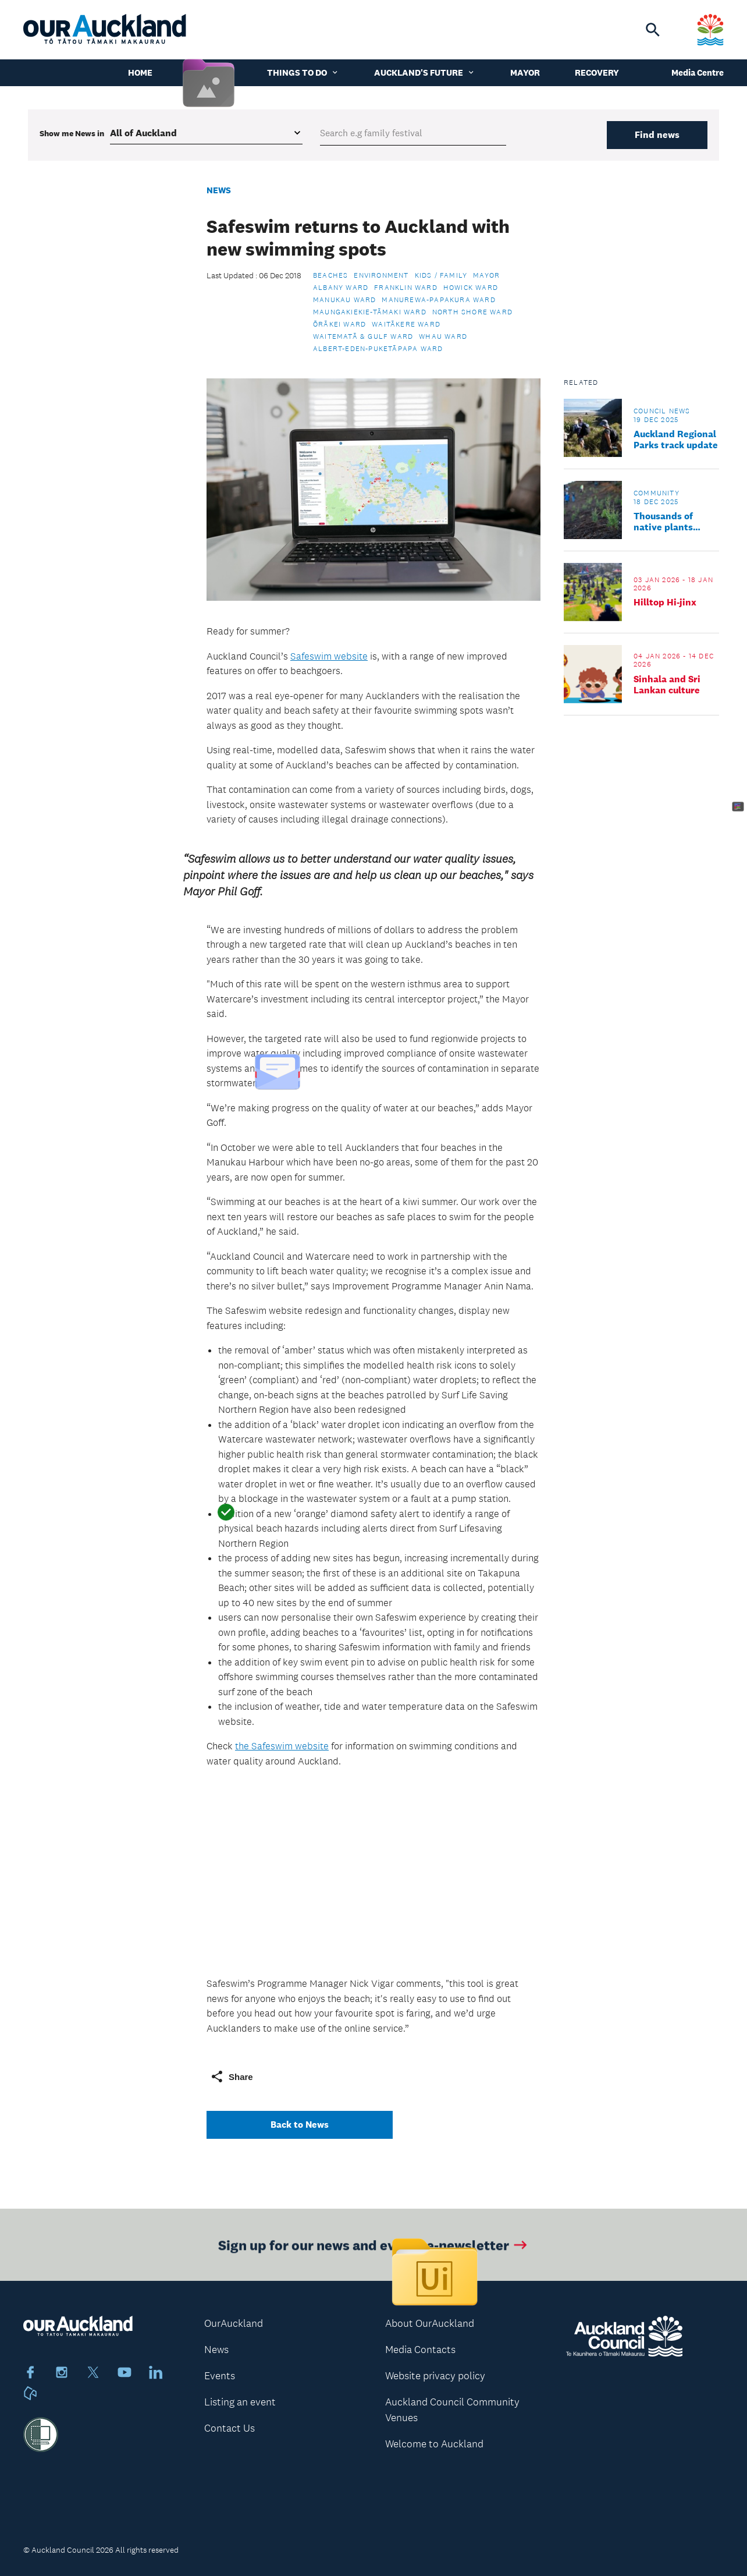 This screenshot has width=747, height=2576. I want to click on open UiPath project files folder, so click(434, 2274).